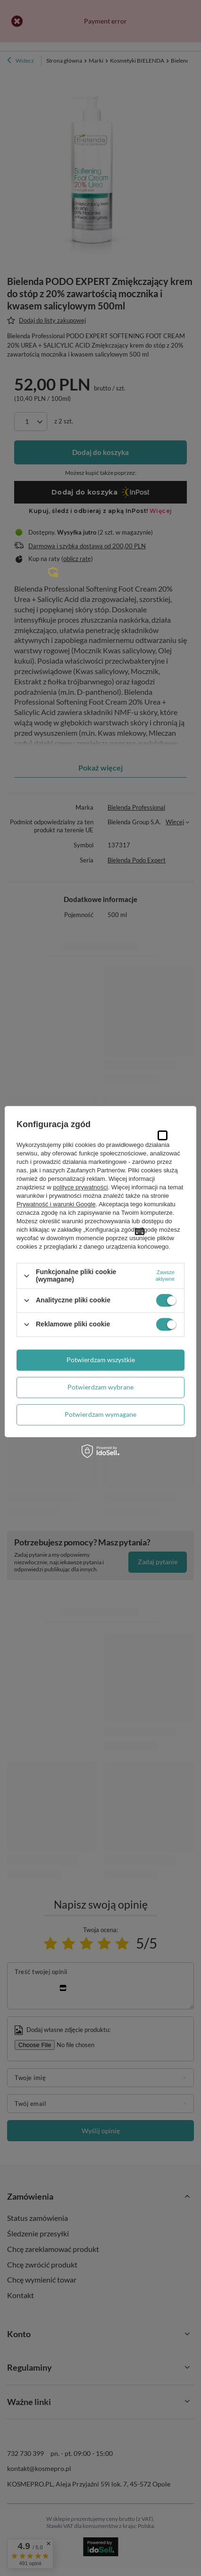  What do you see at coordinates (63, 1988) in the screenshot?
I see `access the store or marketplace` at bounding box center [63, 1988].